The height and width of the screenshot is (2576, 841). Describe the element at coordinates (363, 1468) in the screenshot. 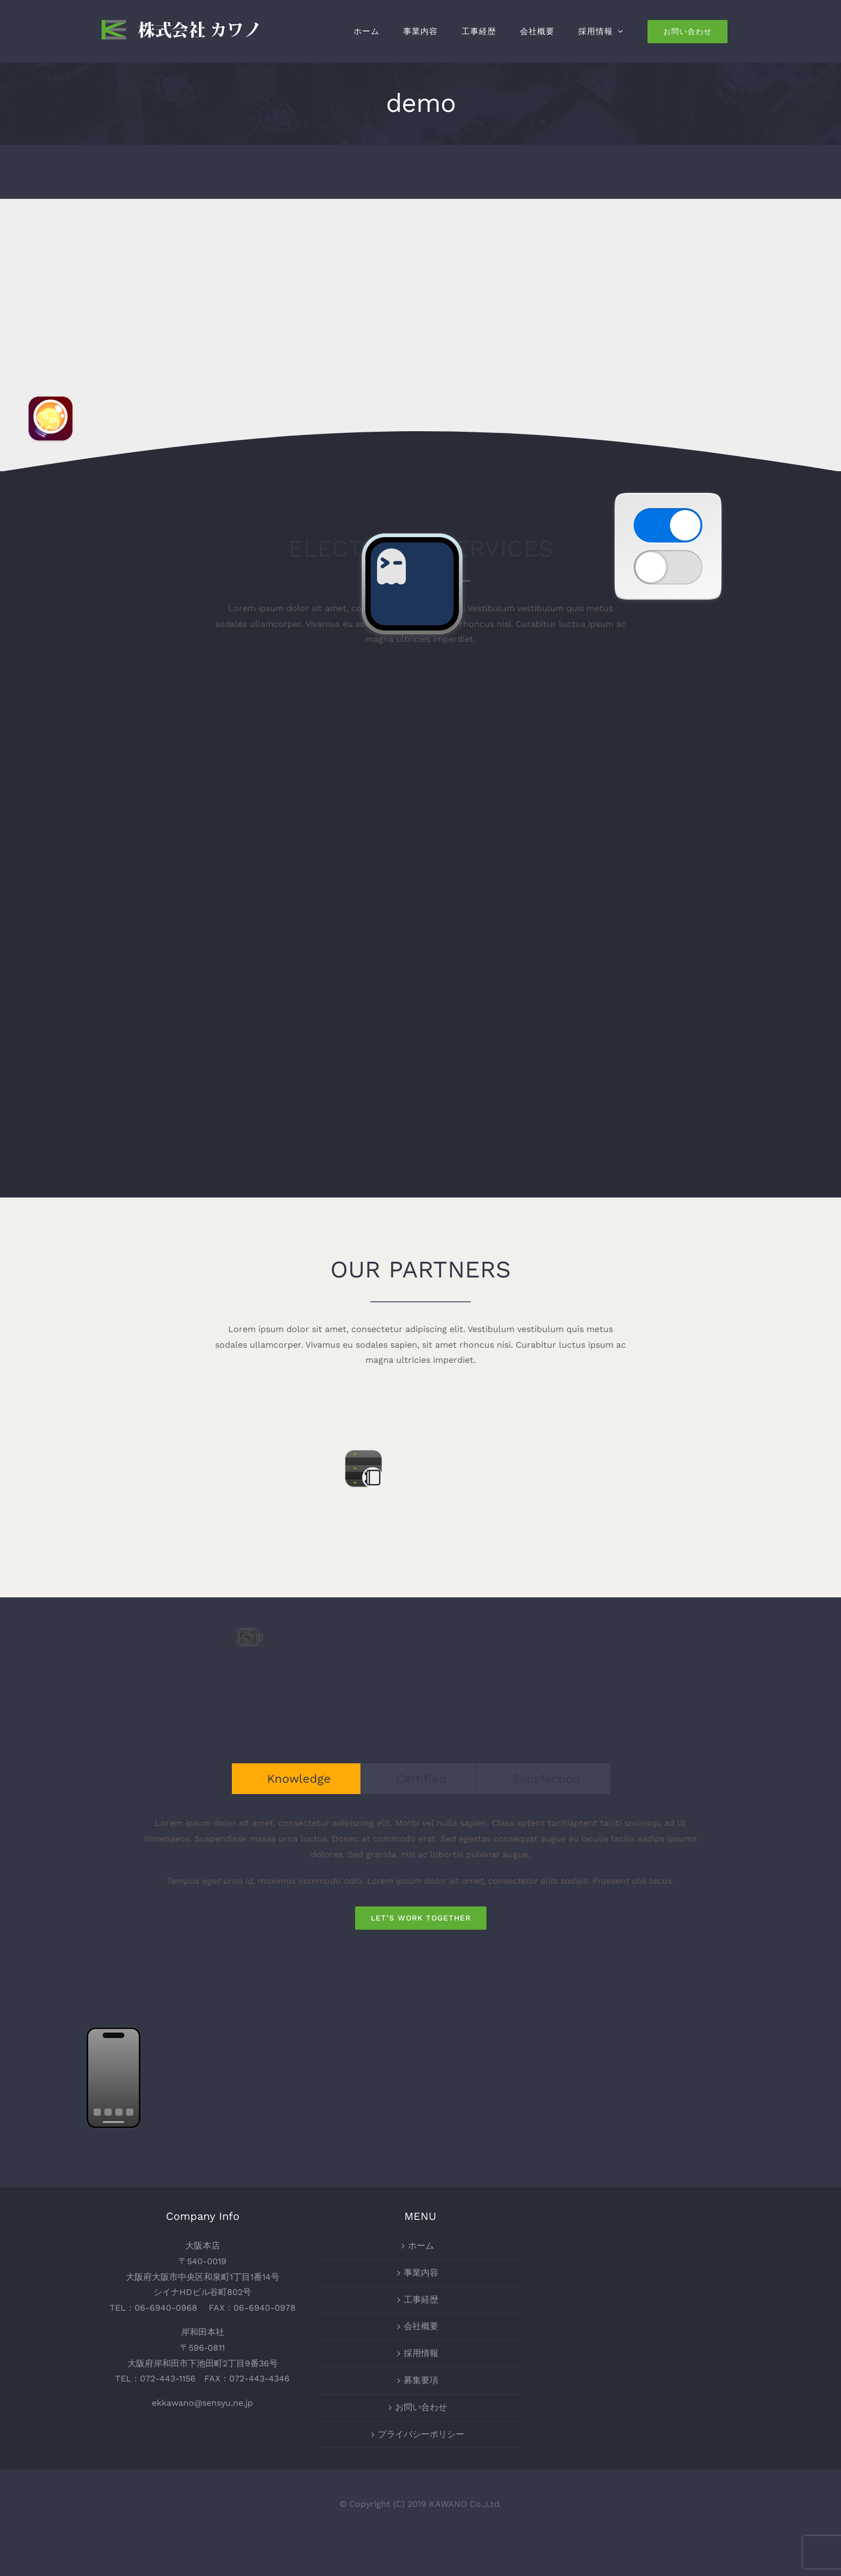

I see `configure ldap server connection settings` at that location.